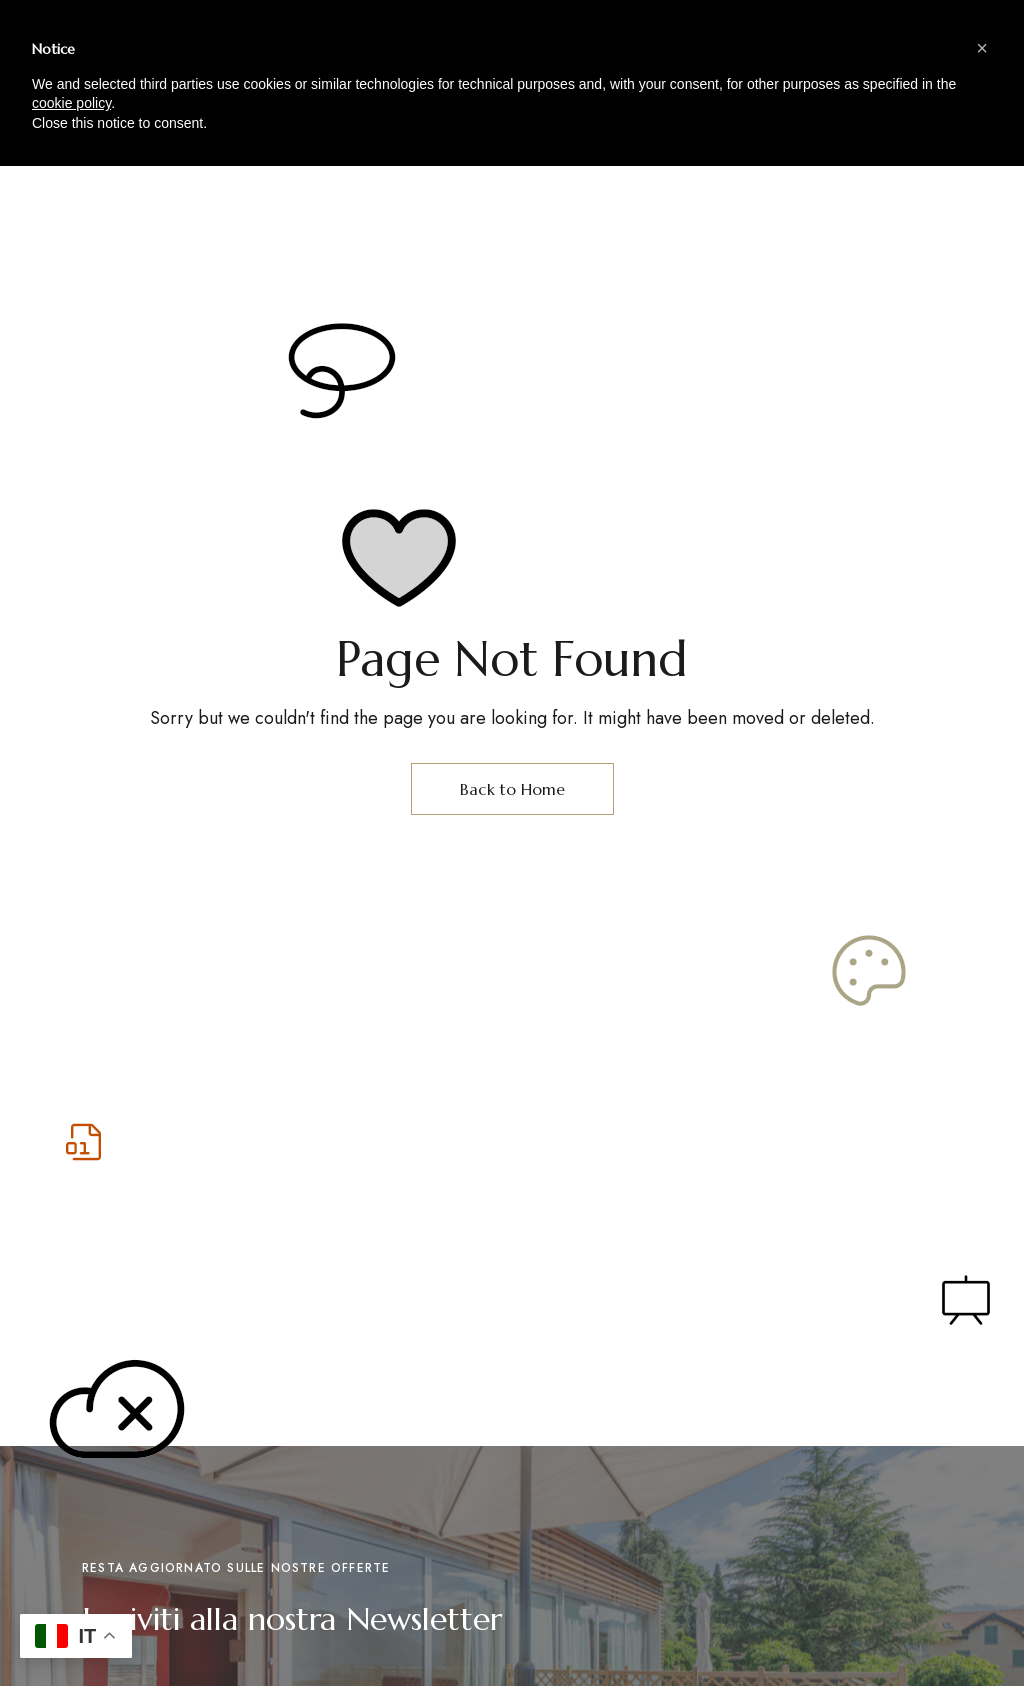  Describe the element at coordinates (86, 1142) in the screenshot. I see `view or open a binary file` at that location.